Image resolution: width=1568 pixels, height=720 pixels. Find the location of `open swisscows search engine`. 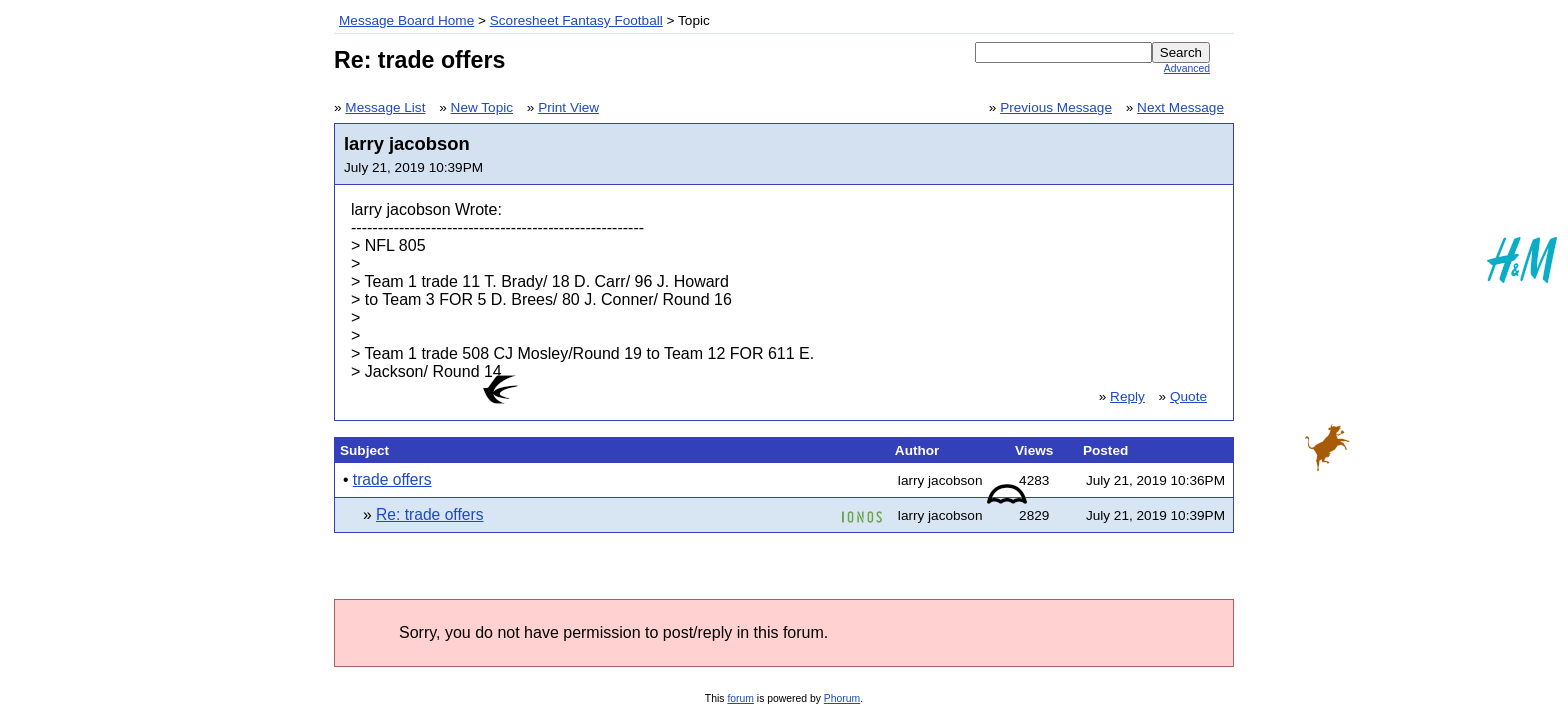

open swisscows search engine is located at coordinates (1327, 447).